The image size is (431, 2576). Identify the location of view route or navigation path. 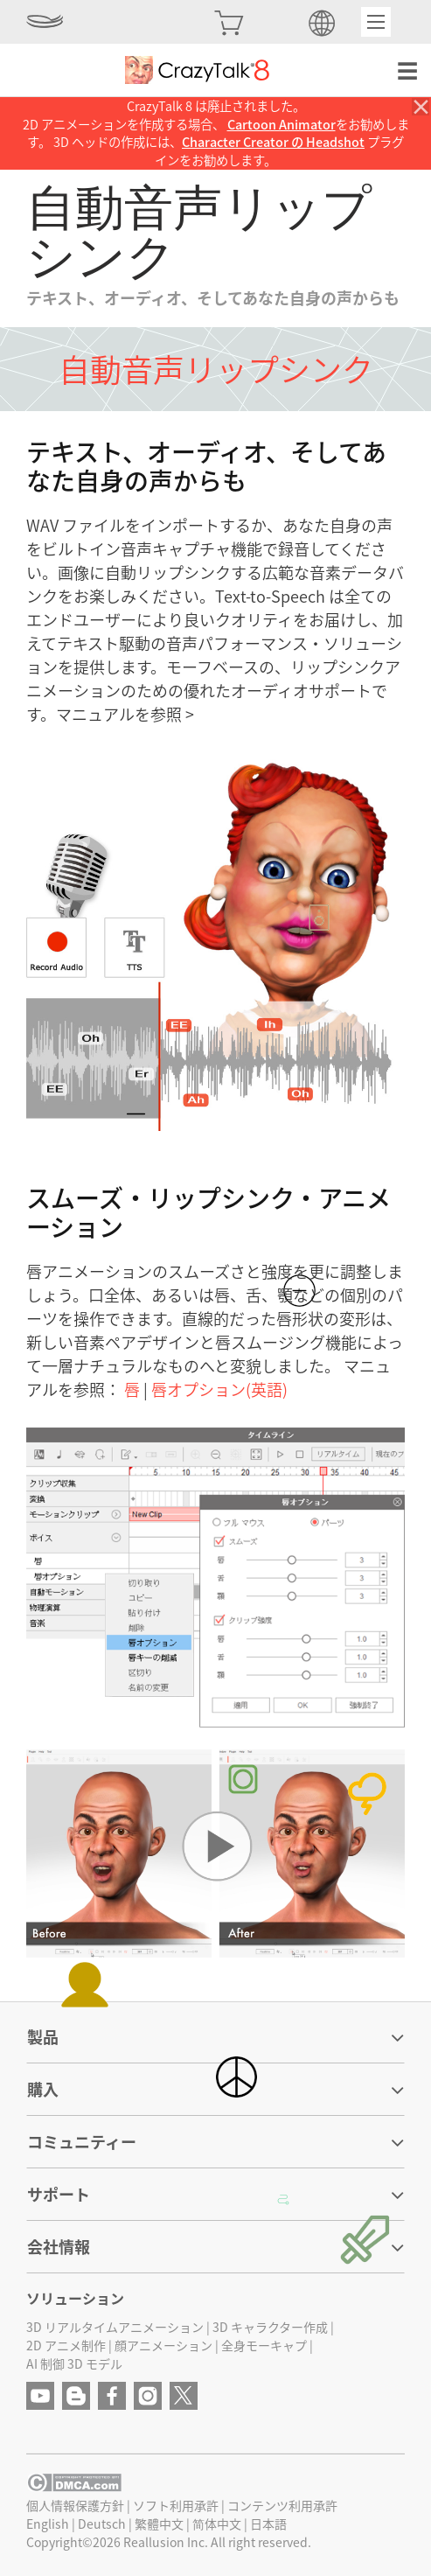
(283, 2199).